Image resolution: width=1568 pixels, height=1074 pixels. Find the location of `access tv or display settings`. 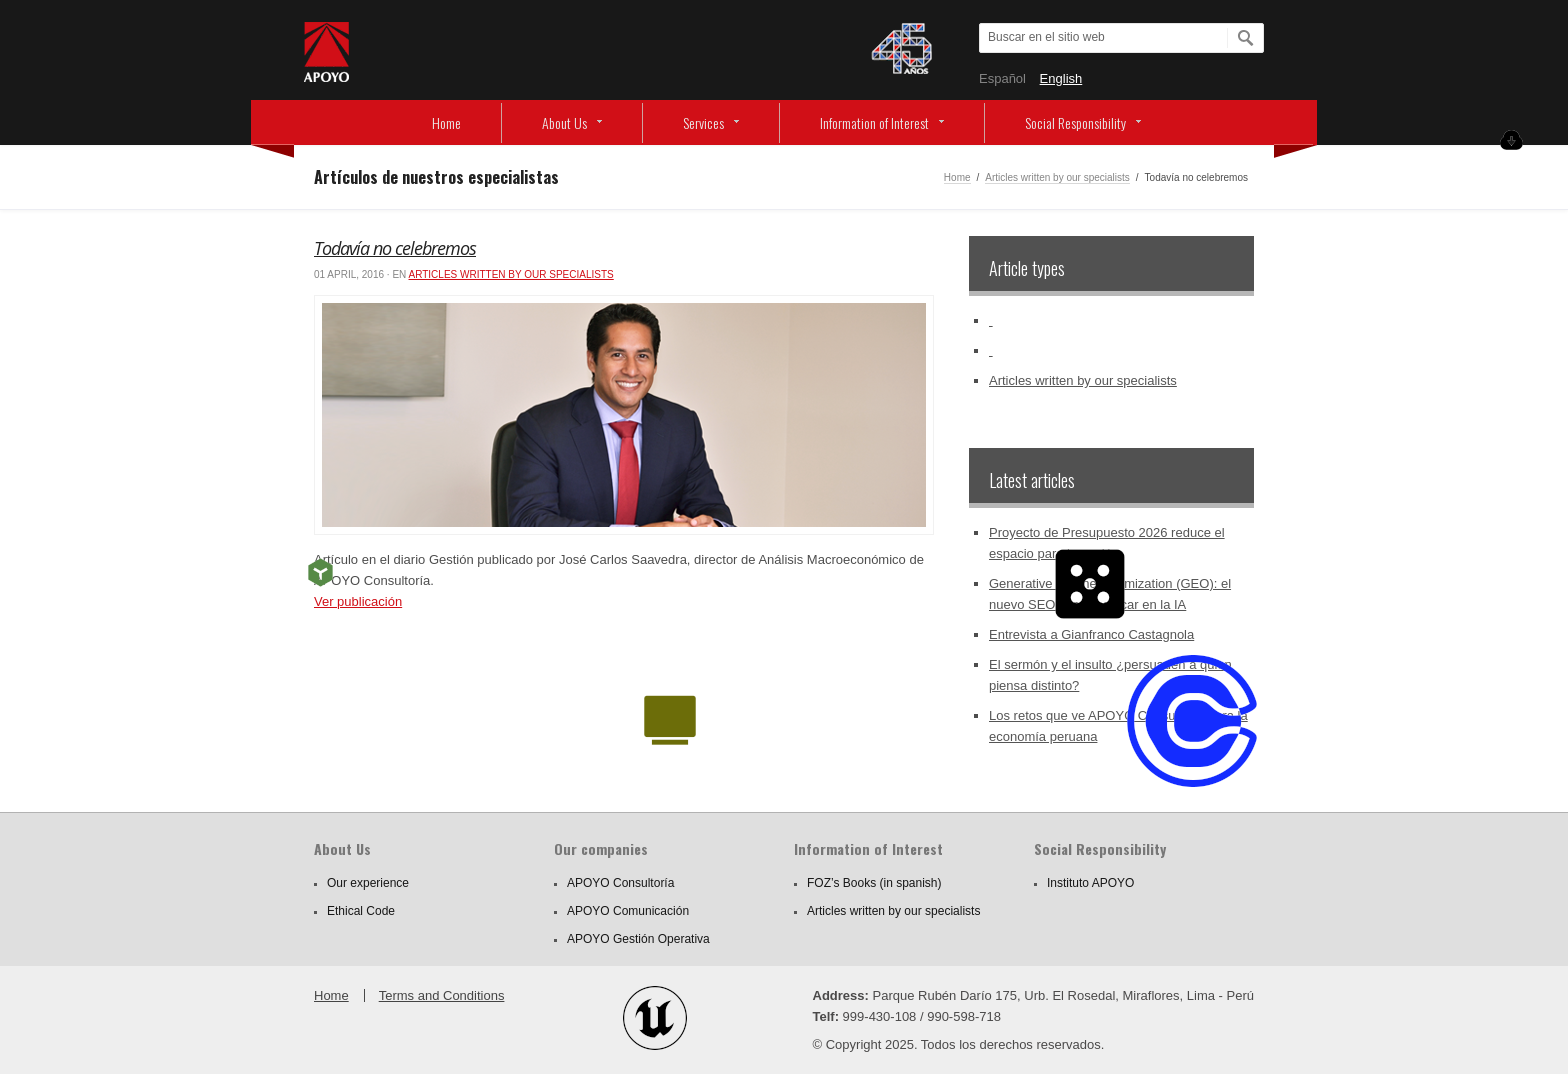

access tv or display settings is located at coordinates (670, 719).